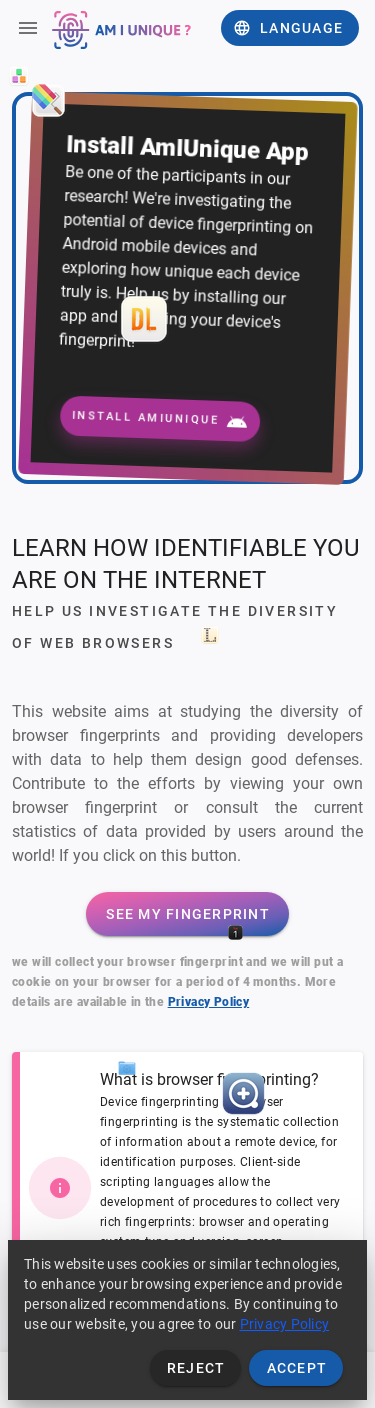 The image size is (375, 1408). I want to click on open the calendar app, so click(235, 932).